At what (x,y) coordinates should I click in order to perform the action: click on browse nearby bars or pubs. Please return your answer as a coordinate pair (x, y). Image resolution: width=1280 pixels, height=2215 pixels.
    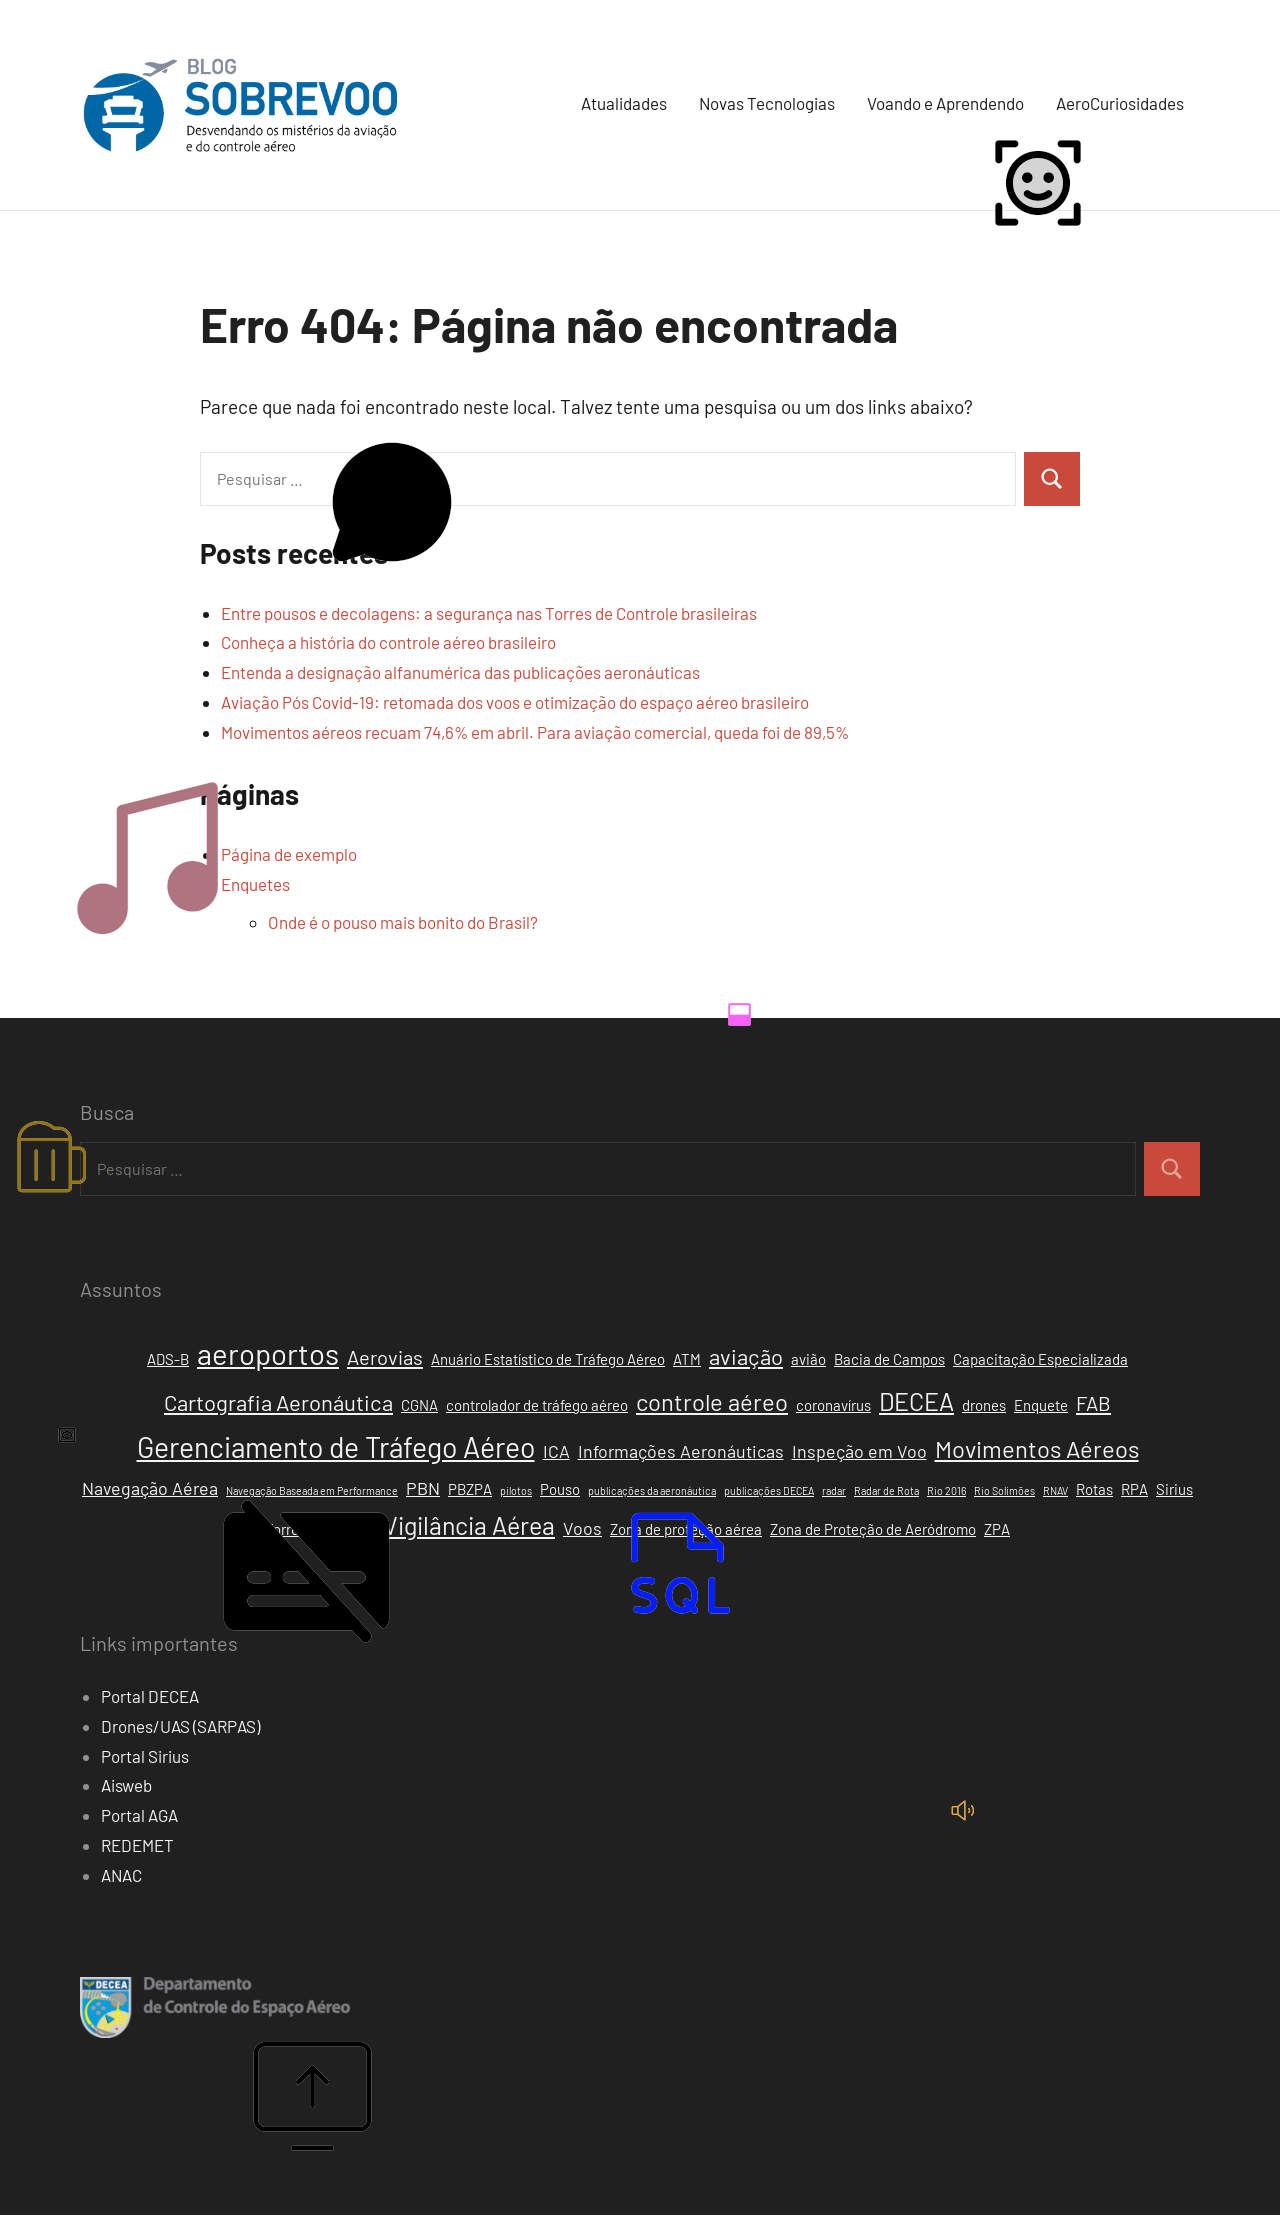
    Looking at the image, I should click on (47, 1159).